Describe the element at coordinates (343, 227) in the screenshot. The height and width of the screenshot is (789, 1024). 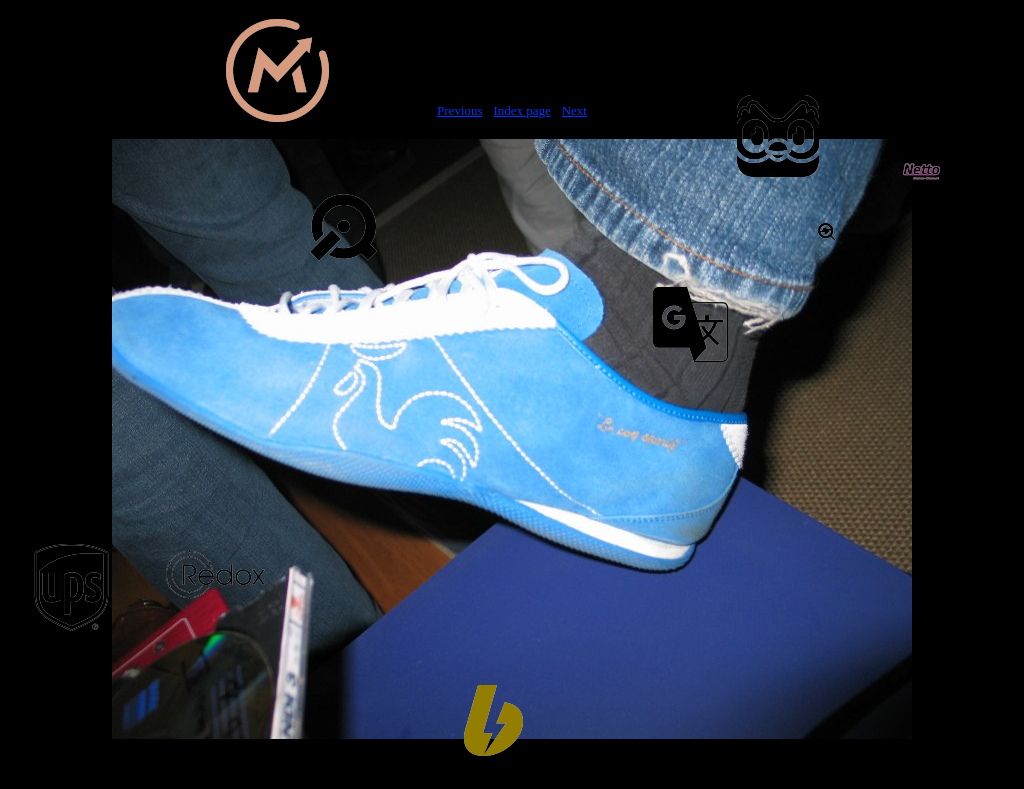
I see `ManageIQ cloud management platform logo` at that location.